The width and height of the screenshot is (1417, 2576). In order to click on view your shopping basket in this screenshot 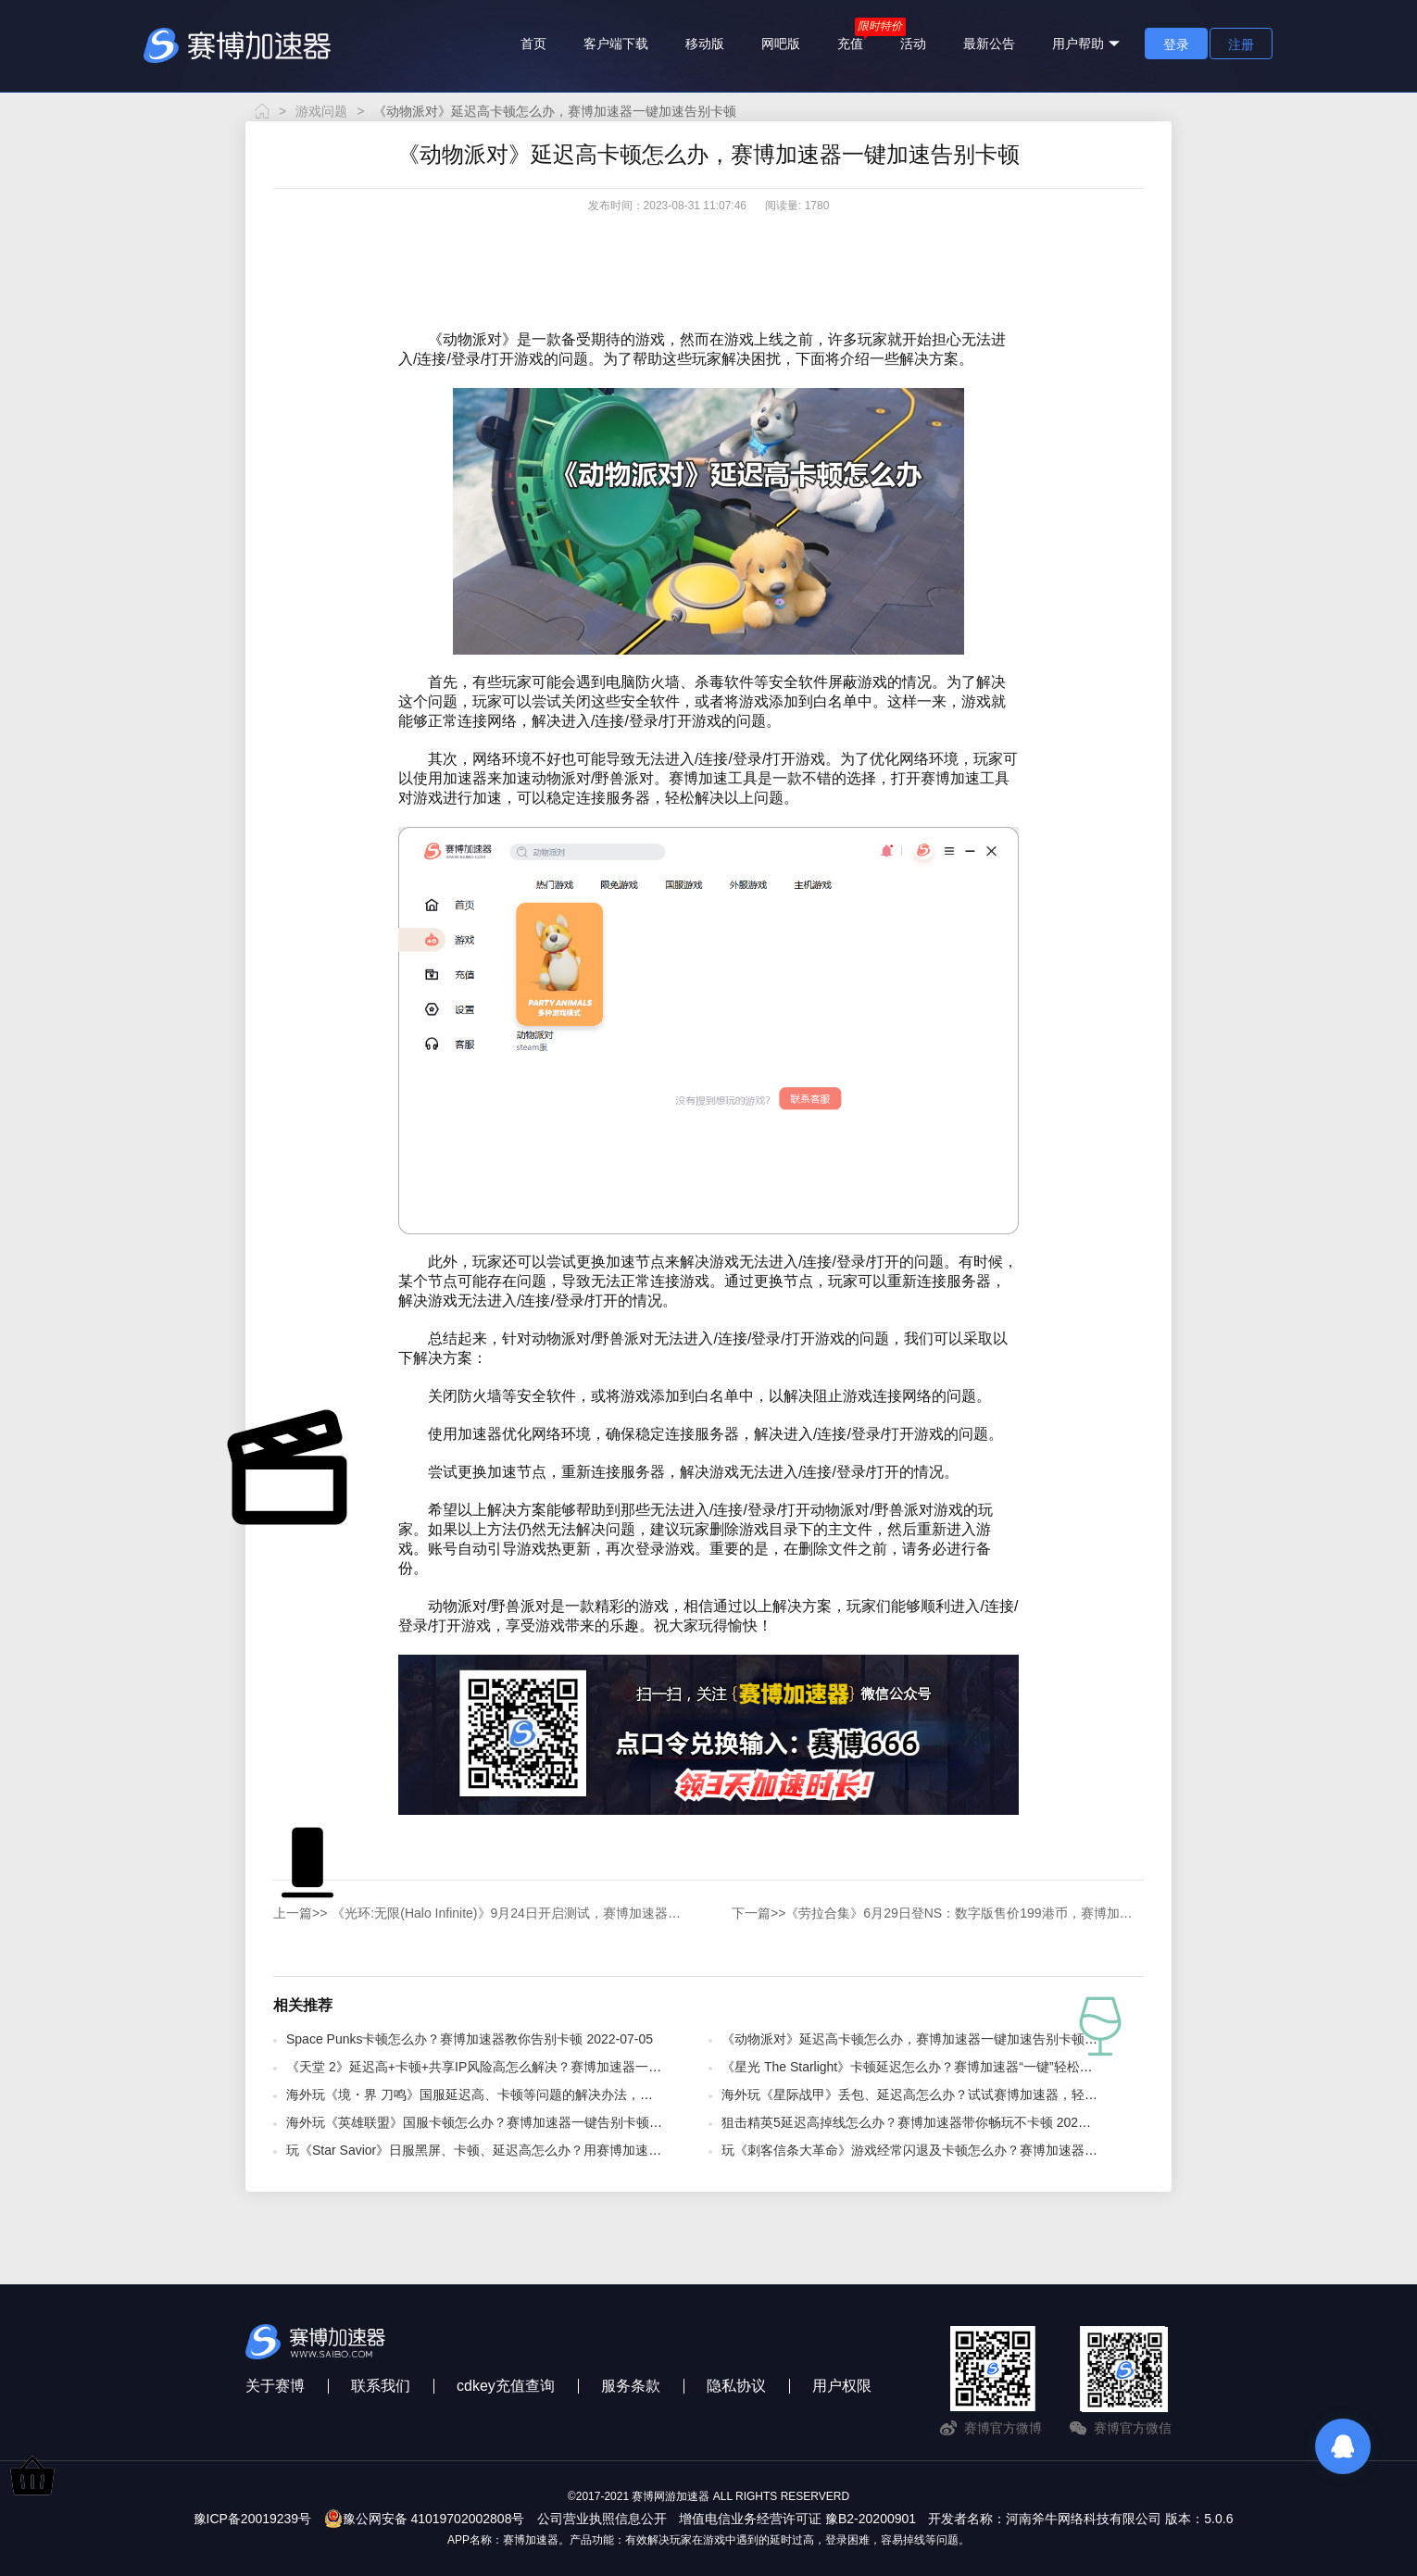, I will do `click(32, 2478)`.